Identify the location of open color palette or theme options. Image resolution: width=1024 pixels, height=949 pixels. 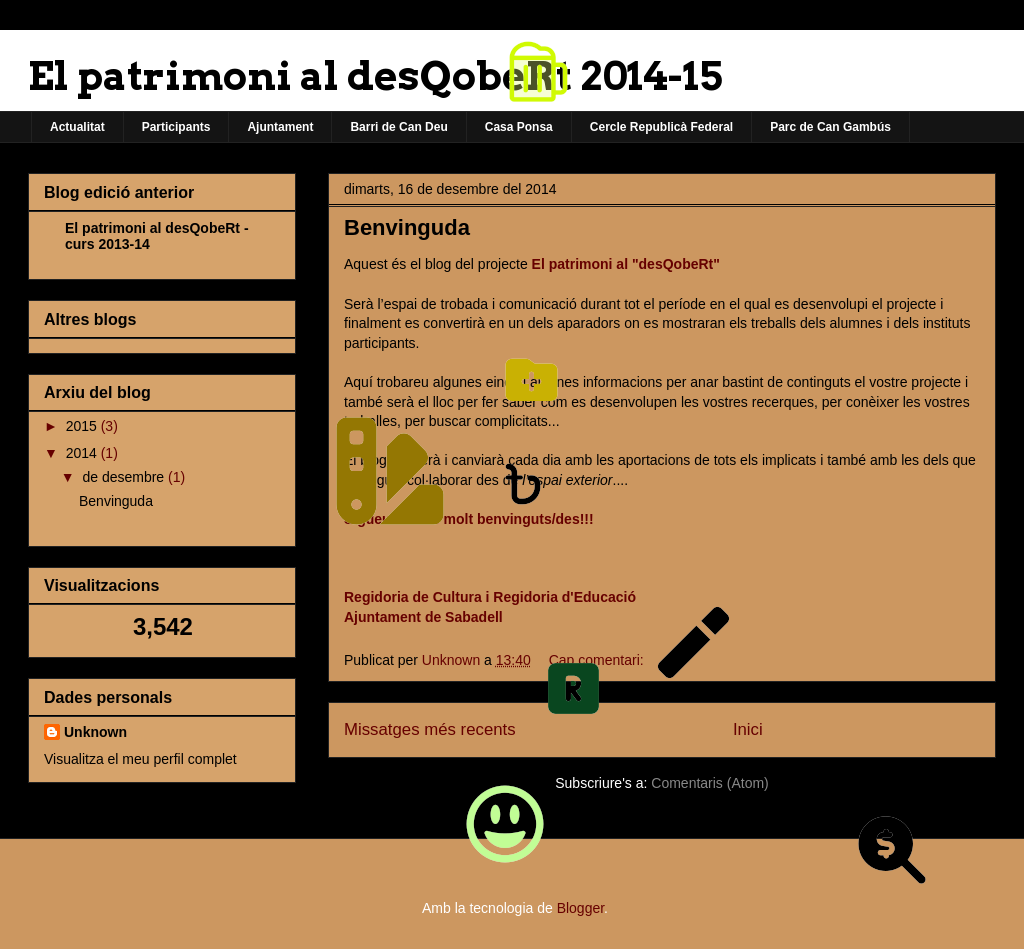
(390, 471).